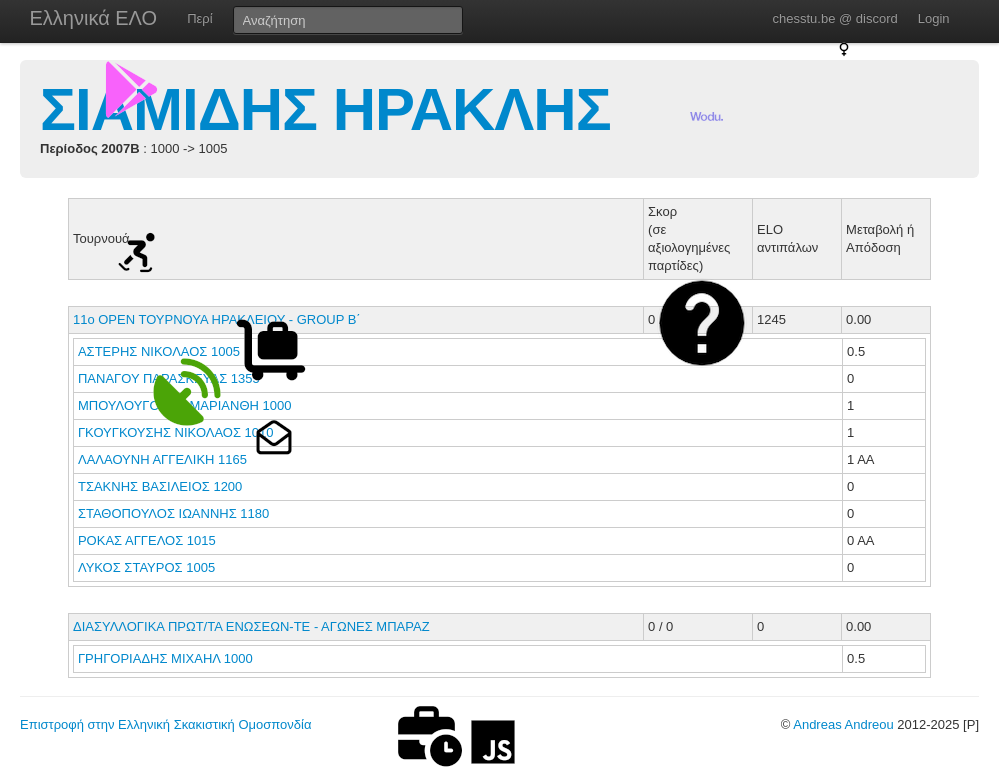 The image size is (999, 774). What do you see at coordinates (271, 350) in the screenshot?
I see `luggage cart or baggage trolley` at bounding box center [271, 350].